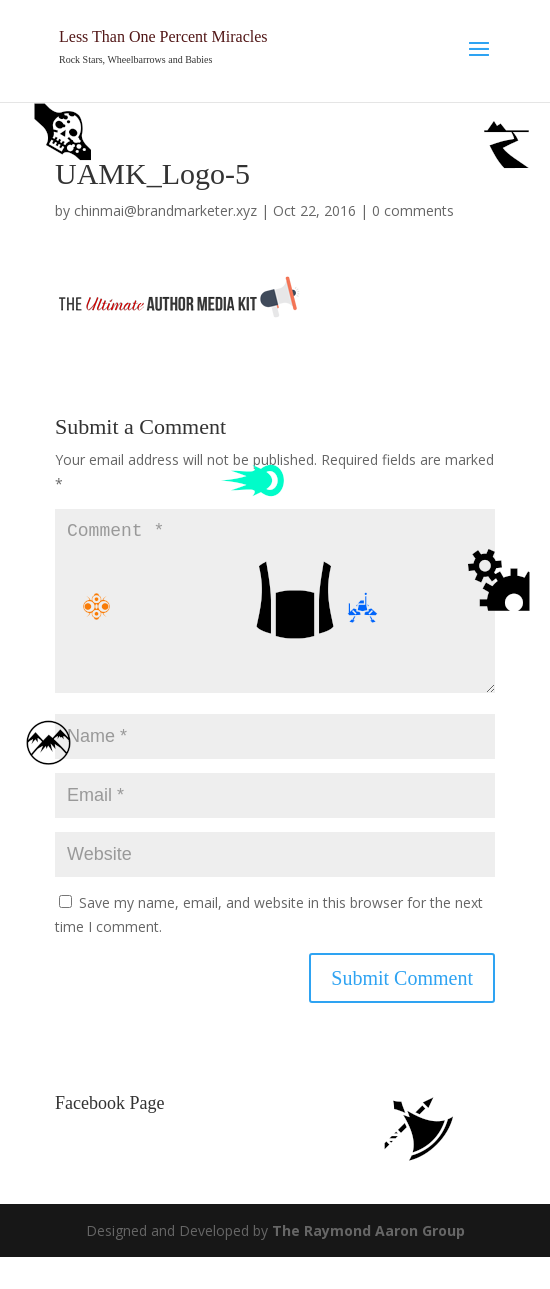 This screenshot has height=1289, width=550. I want to click on mars pathfinder rover or space exploration feature, so click(362, 608).